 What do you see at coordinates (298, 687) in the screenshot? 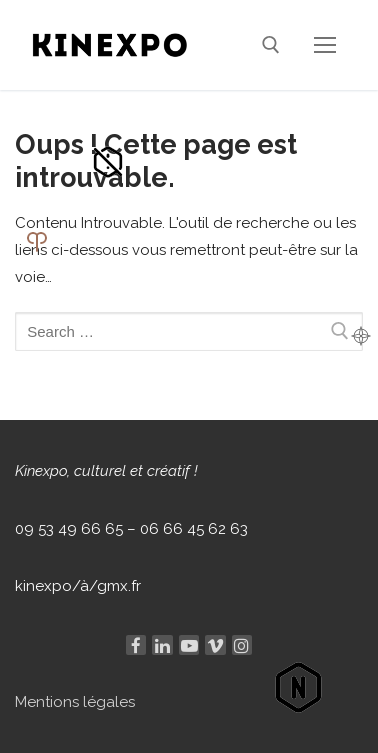
I see `indicates a node or network element` at bounding box center [298, 687].